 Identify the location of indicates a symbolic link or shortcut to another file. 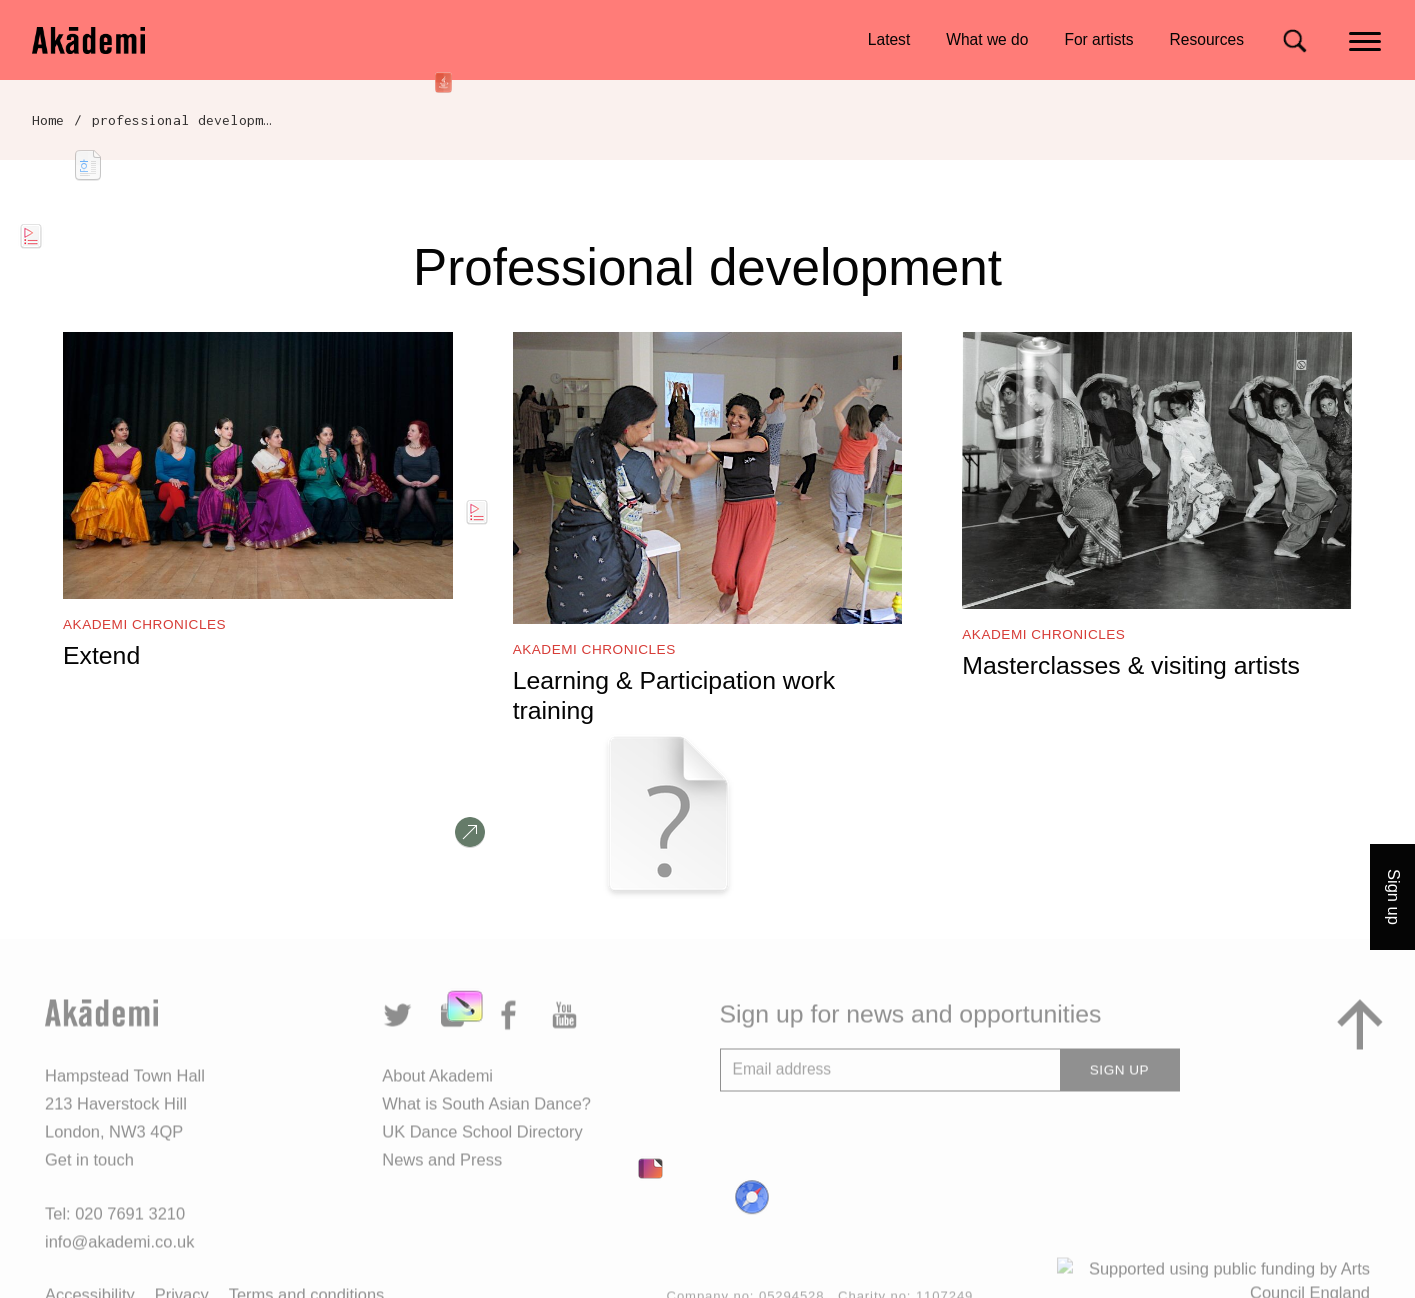
(470, 832).